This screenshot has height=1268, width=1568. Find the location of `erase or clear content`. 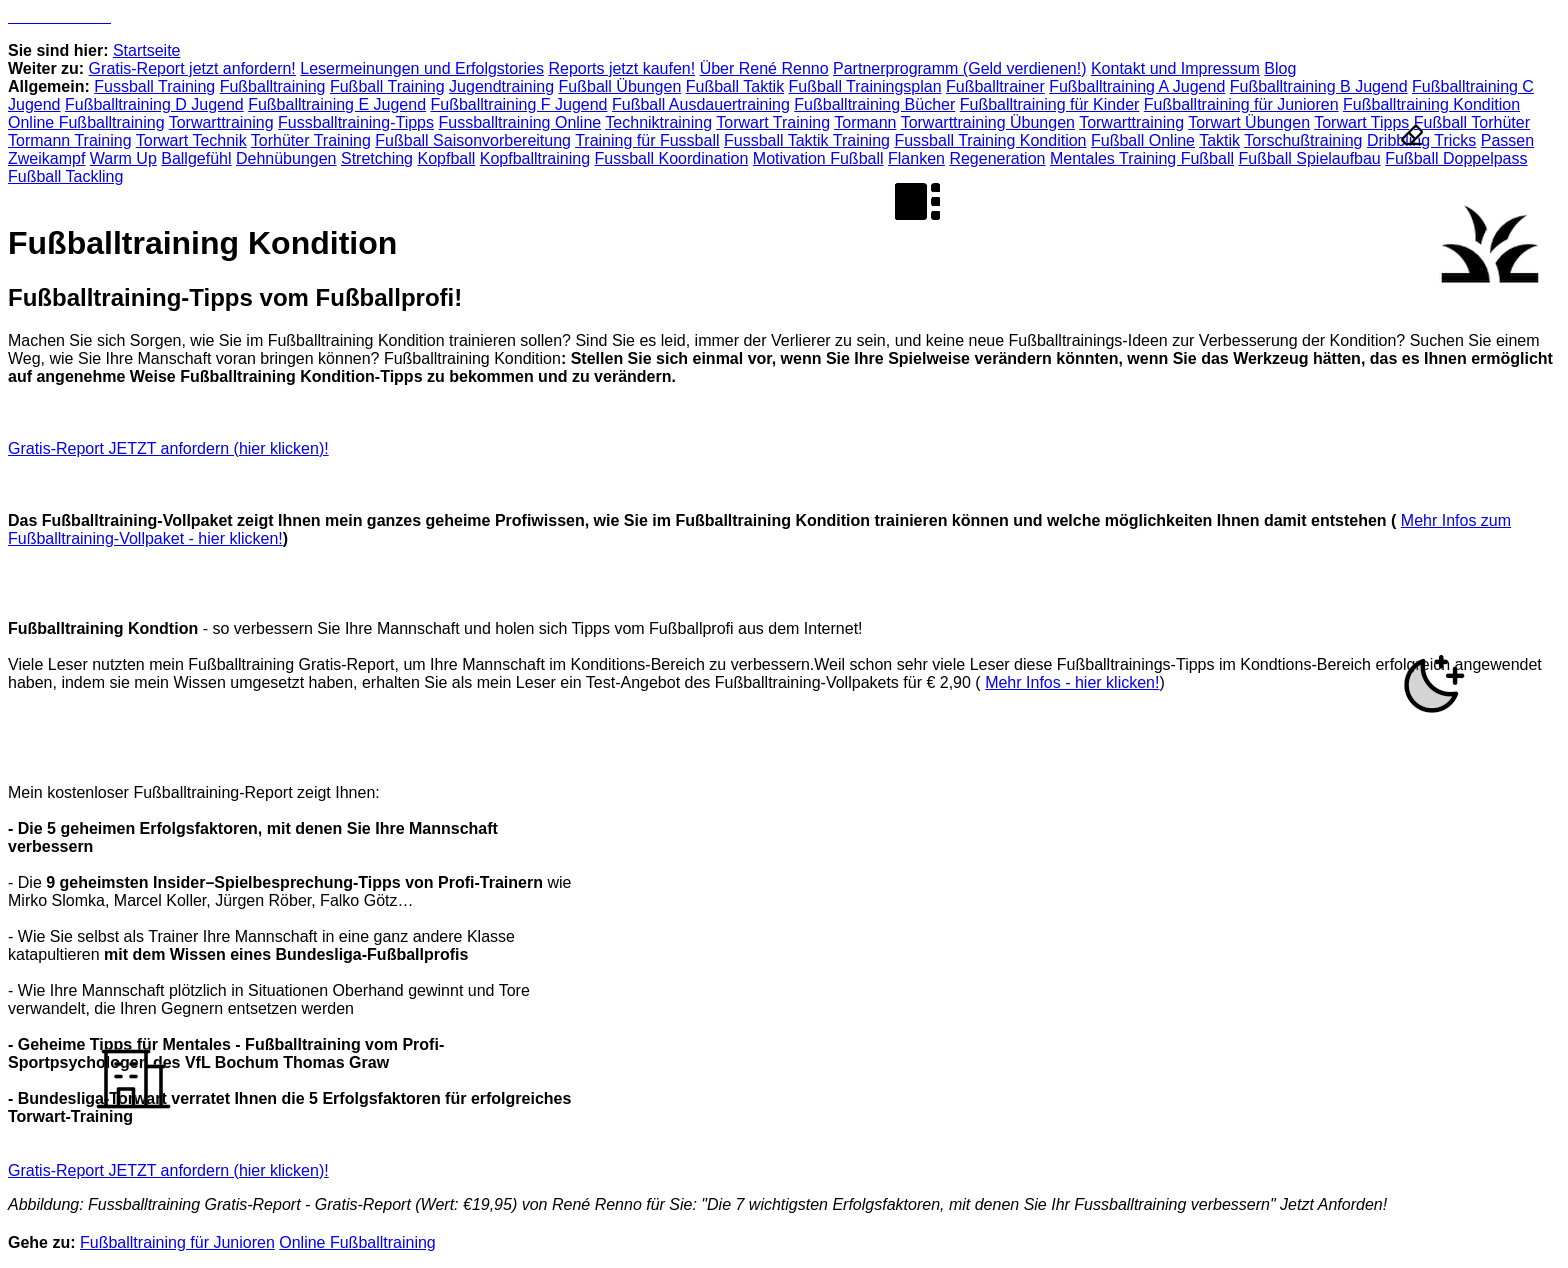

erase or clear content is located at coordinates (1412, 135).